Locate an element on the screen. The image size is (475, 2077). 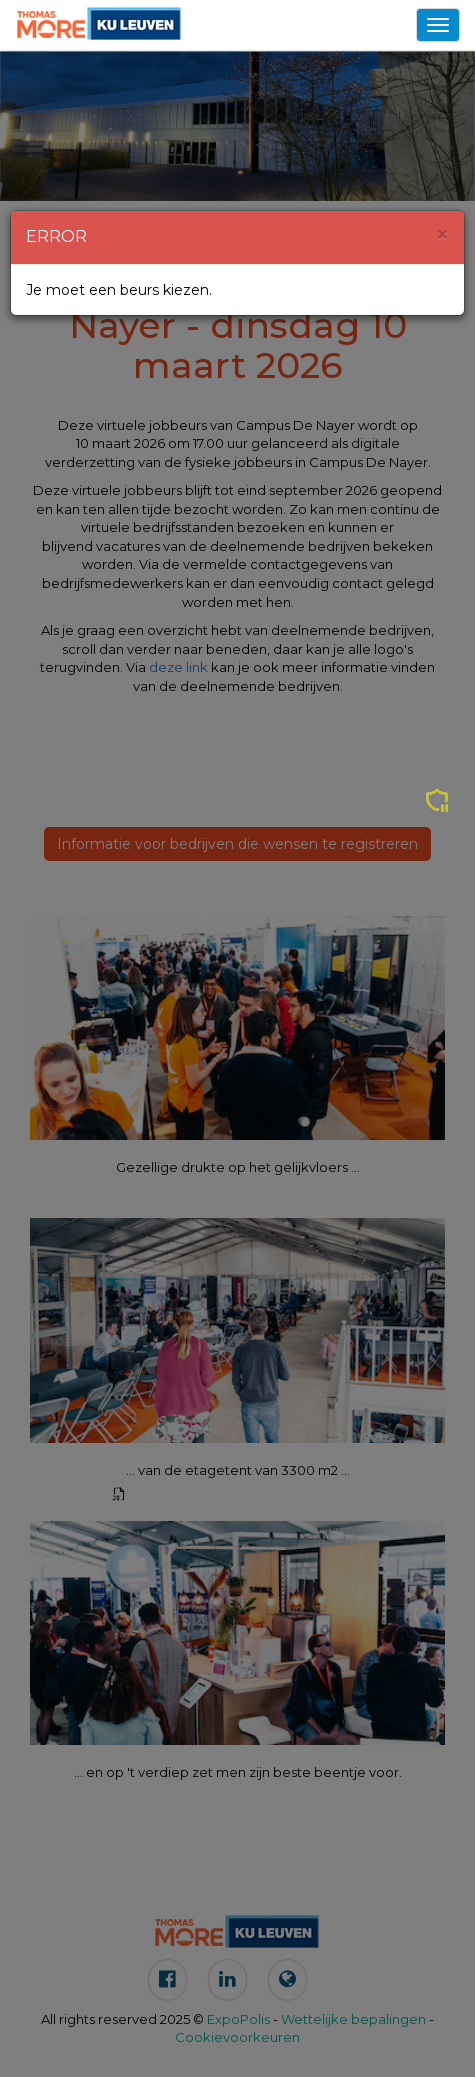
indicates a JavaScript file type is located at coordinates (119, 1494).